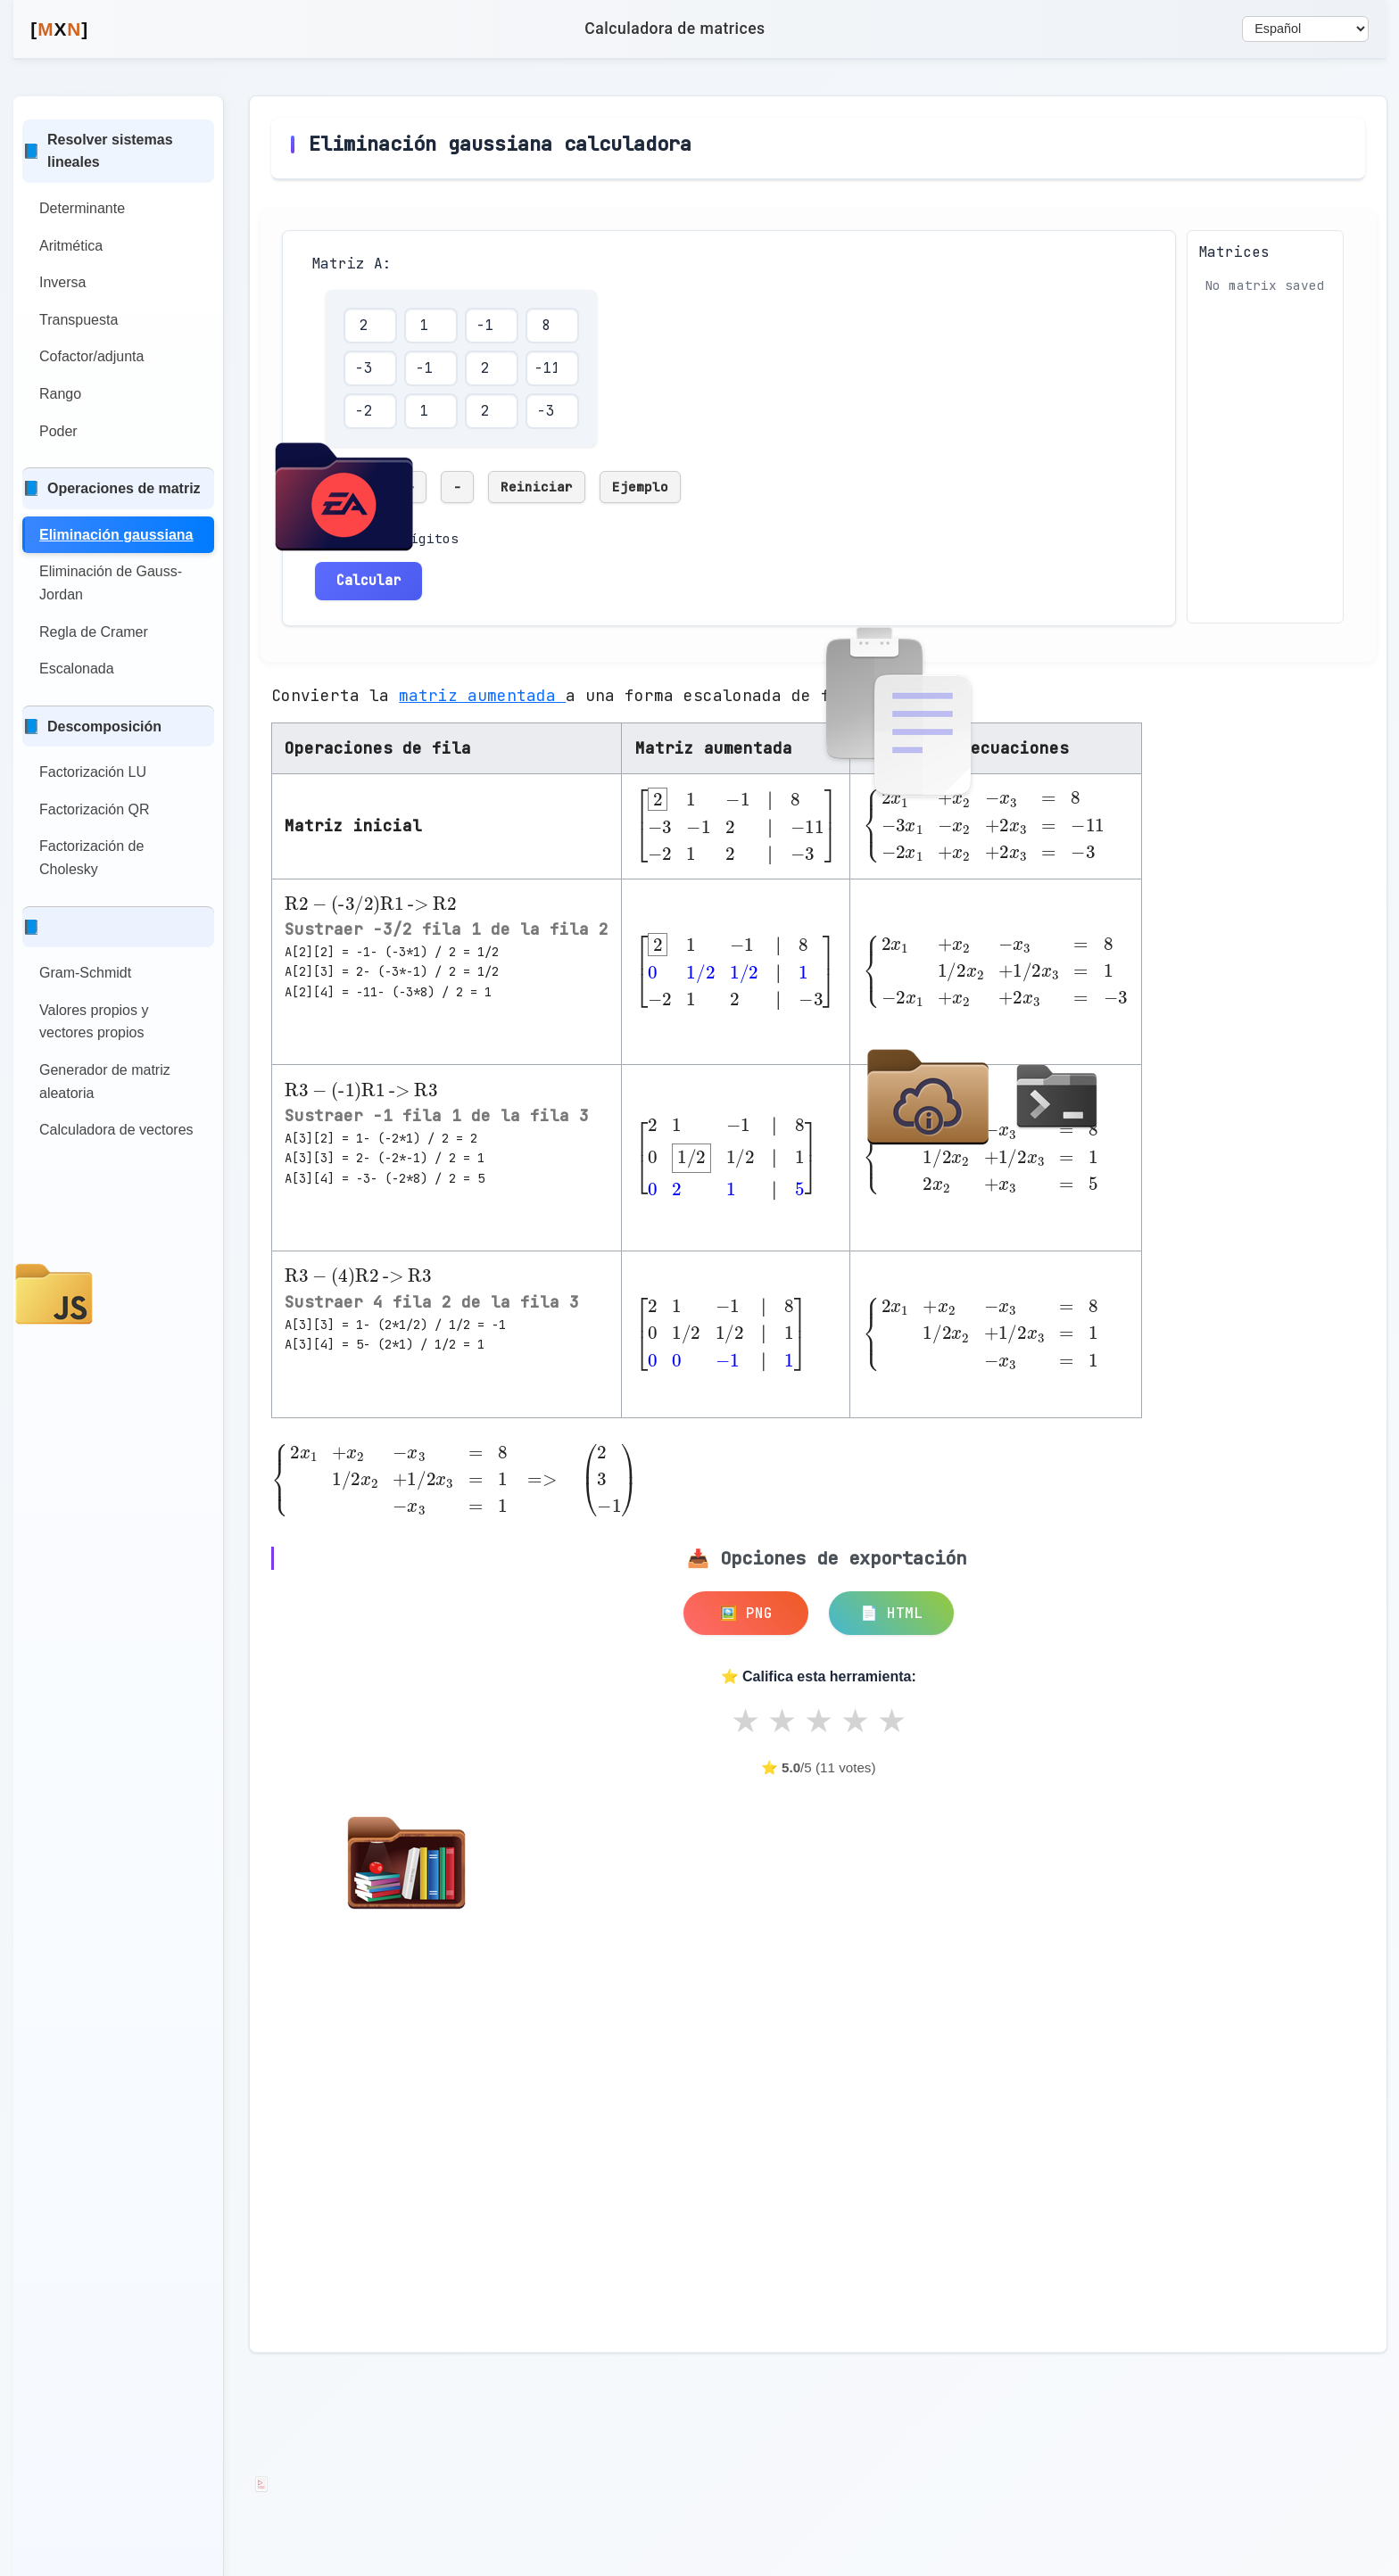 This screenshot has height=2576, width=1399. I want to click on folder for EA (Electronic Arts) games or applications, so click(344, 500).